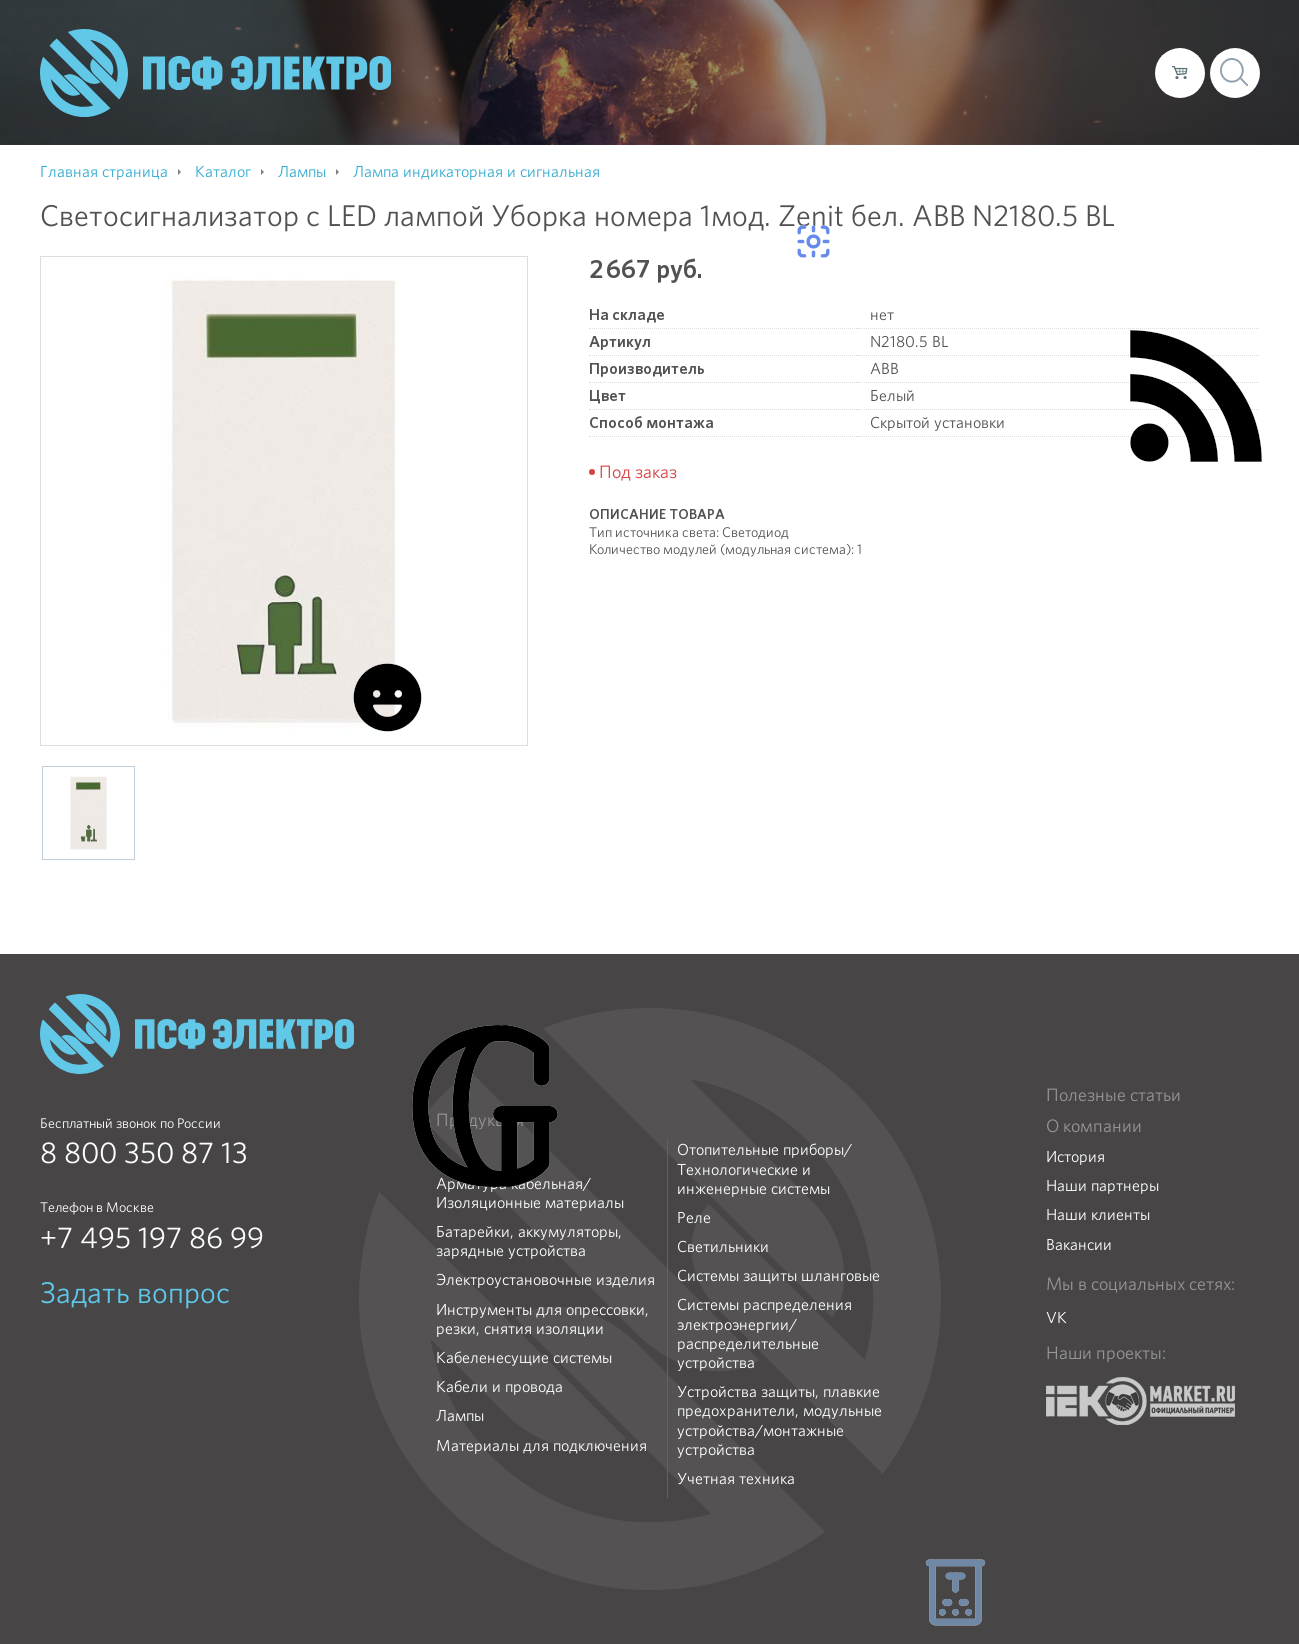 Image resolution: width=1299 pixels, height=1644 pixels. Describe the element at coordinates (387, 697) in the screenshot. I see `rate your experience positively` at that location.